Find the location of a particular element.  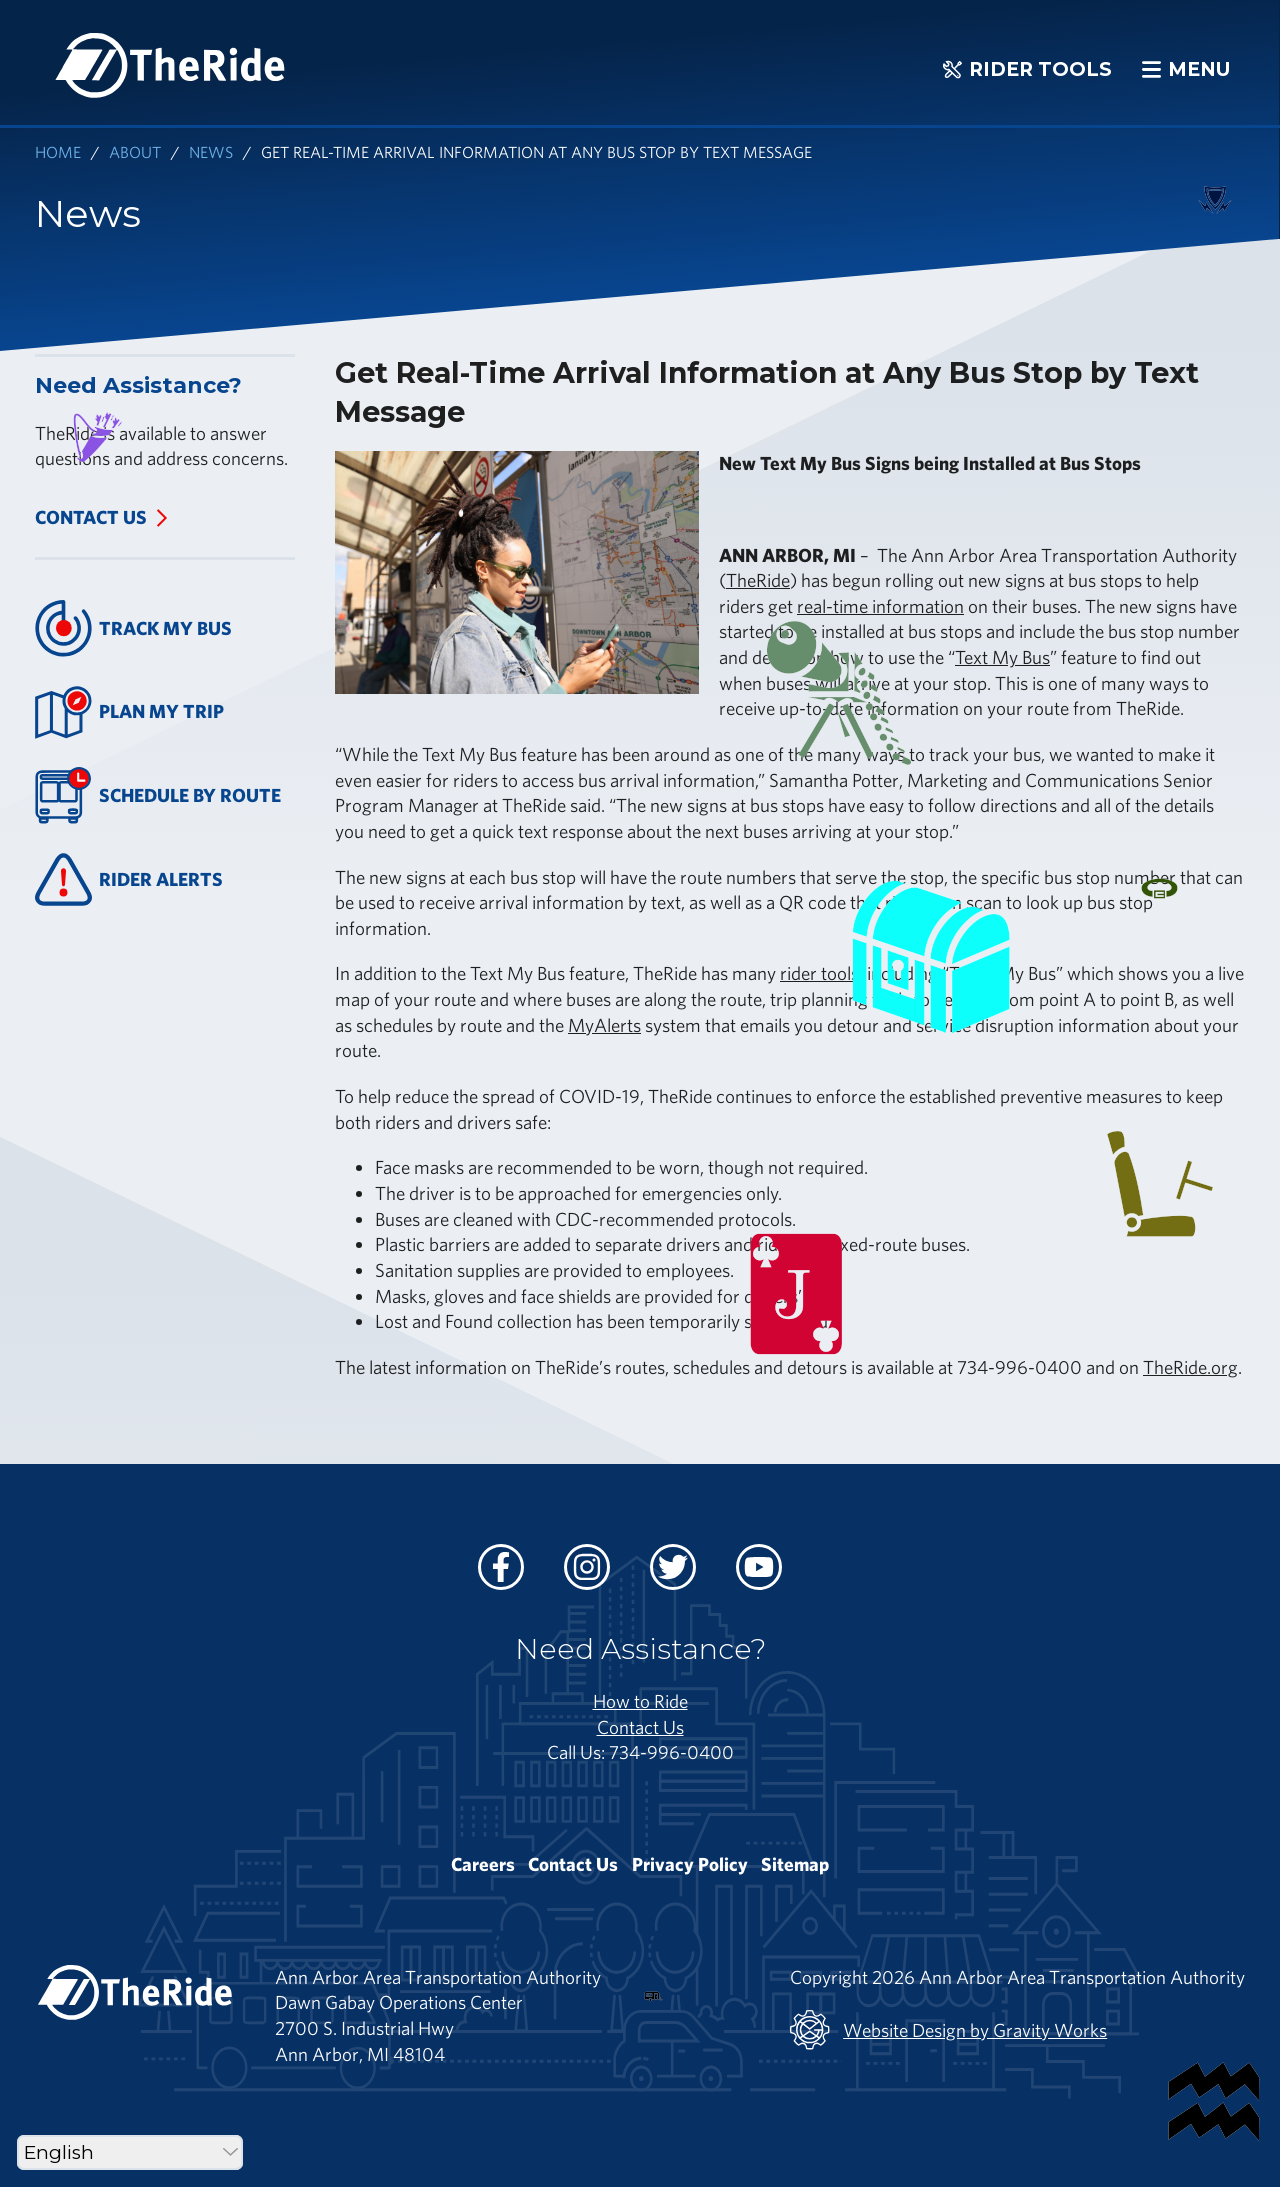

activate power shield or energy protection is located at coordinates (1215, 199).